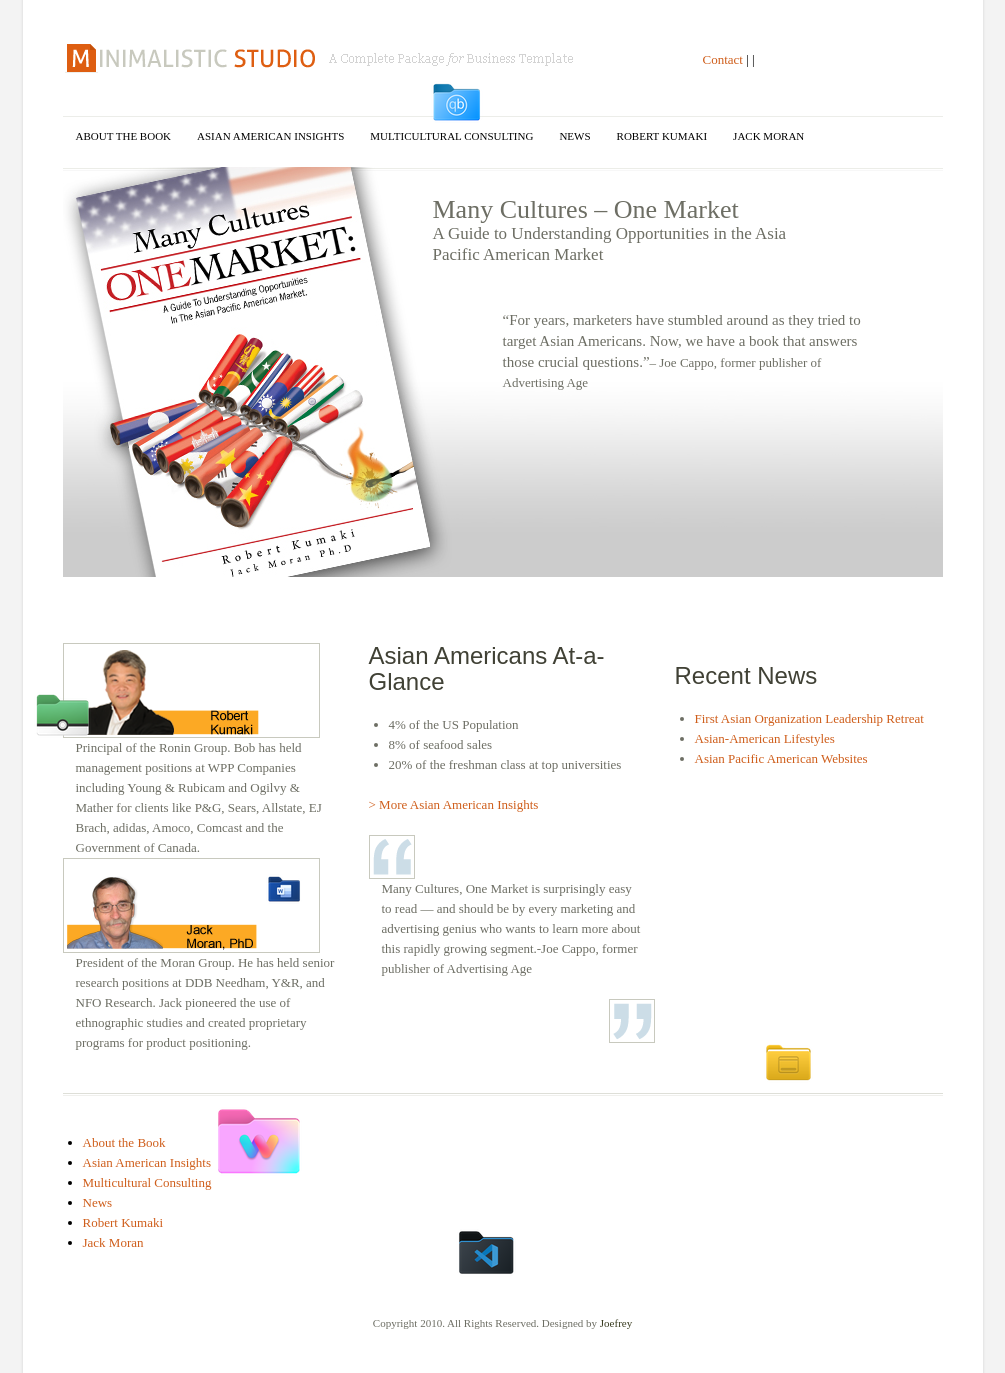  Describe the element at coordinates (258, 1143) in the screenshot. I see `open wondershare creative center folder` at that location.